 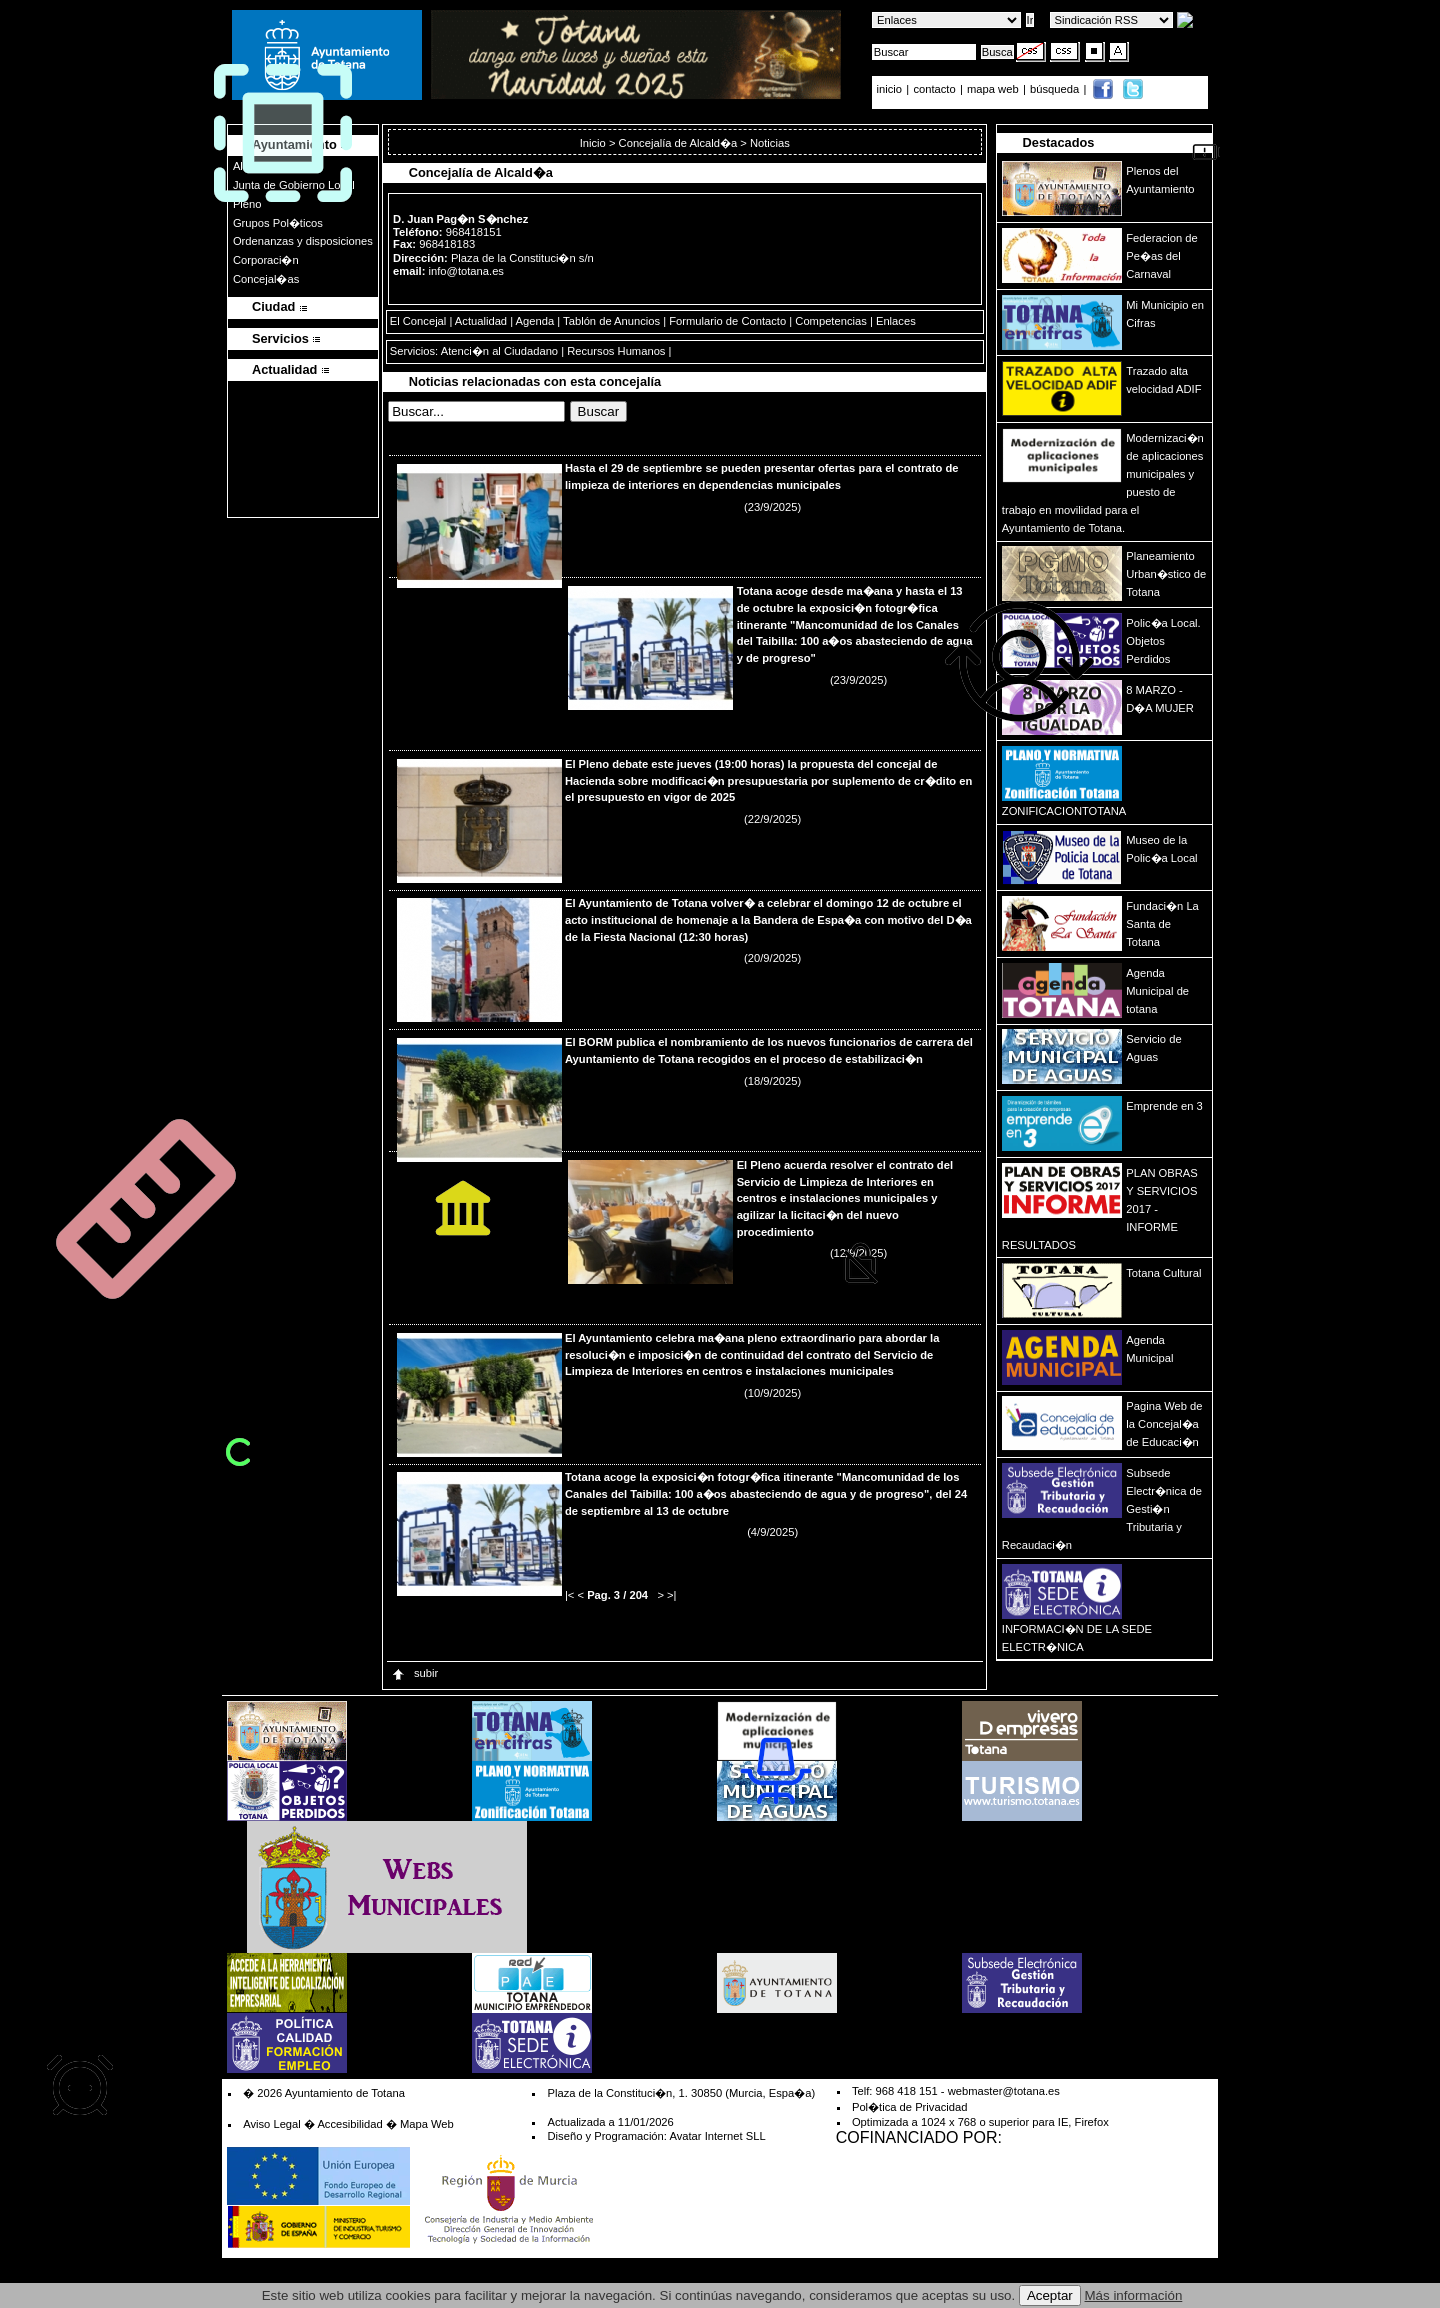 What do you see at coordinates (860, 1263) in the screenshot?
I see `indicates an unencrypted or insecure connection` at bounding box center [860, 1263].